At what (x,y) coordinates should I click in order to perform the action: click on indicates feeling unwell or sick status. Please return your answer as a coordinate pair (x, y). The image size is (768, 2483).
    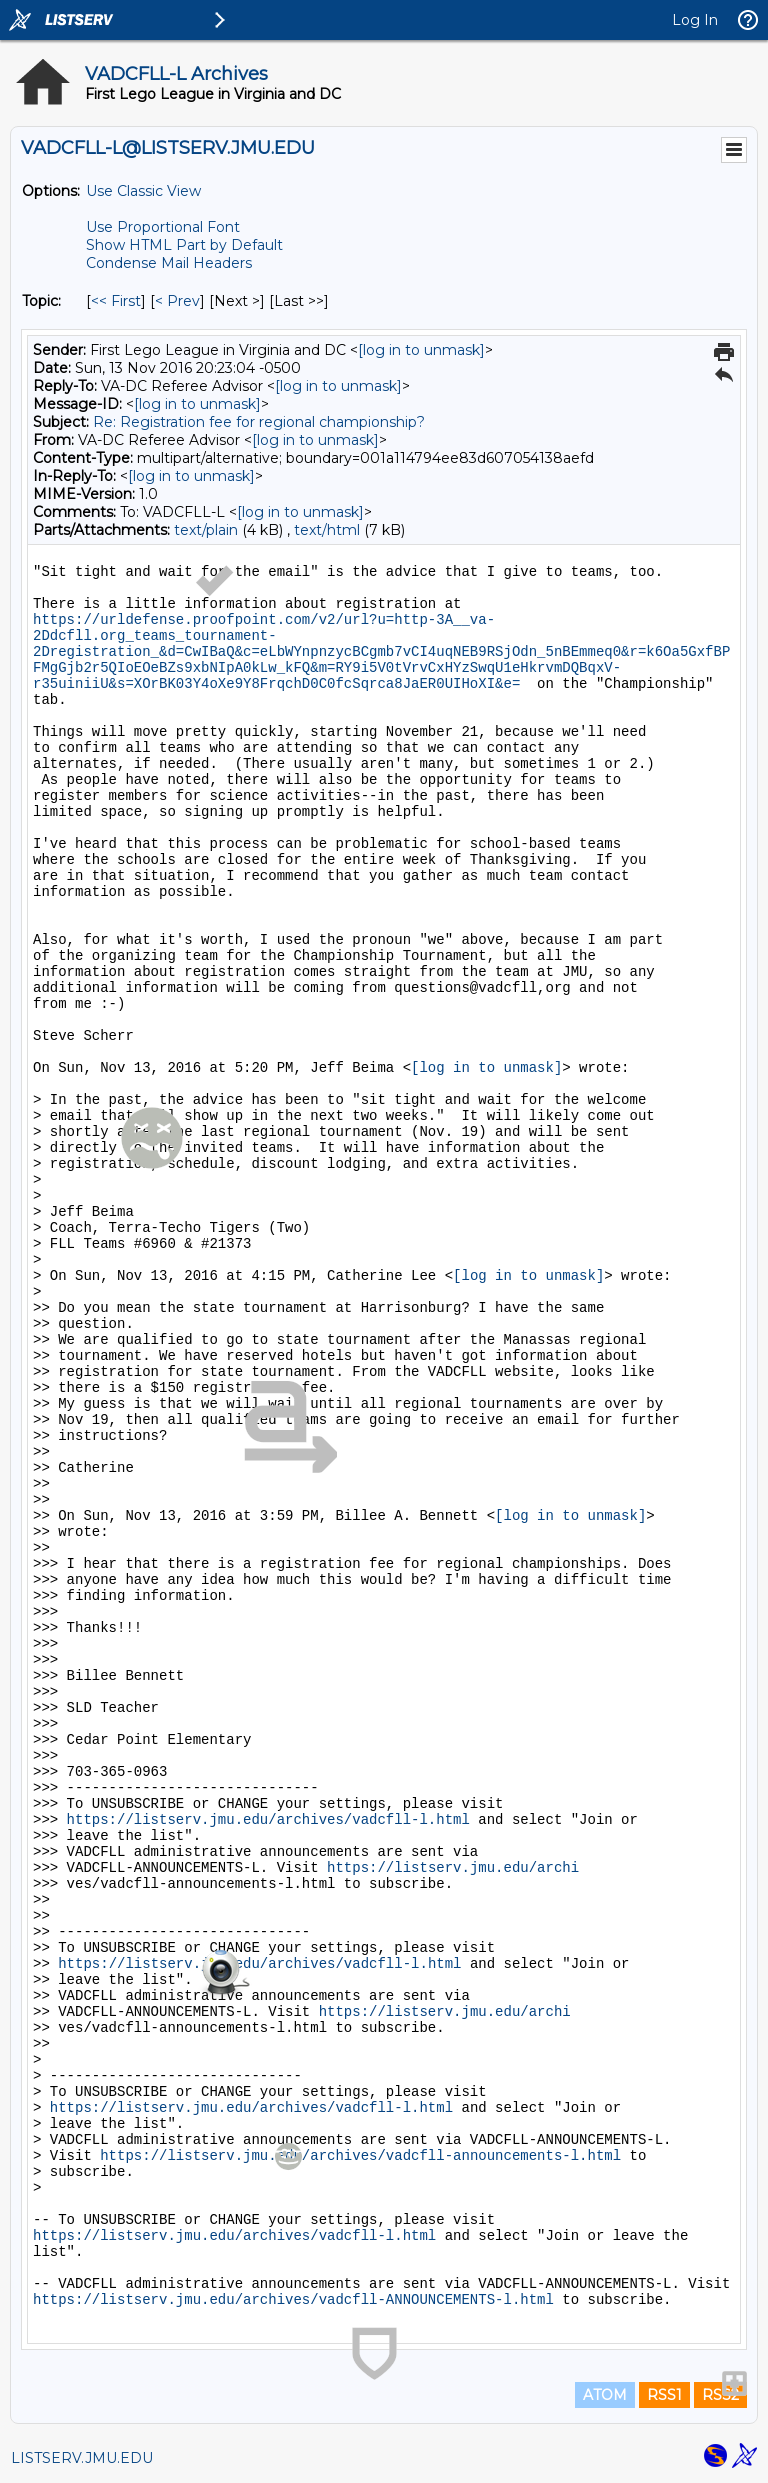
    Looking at the image, I should click on (152, 1138).